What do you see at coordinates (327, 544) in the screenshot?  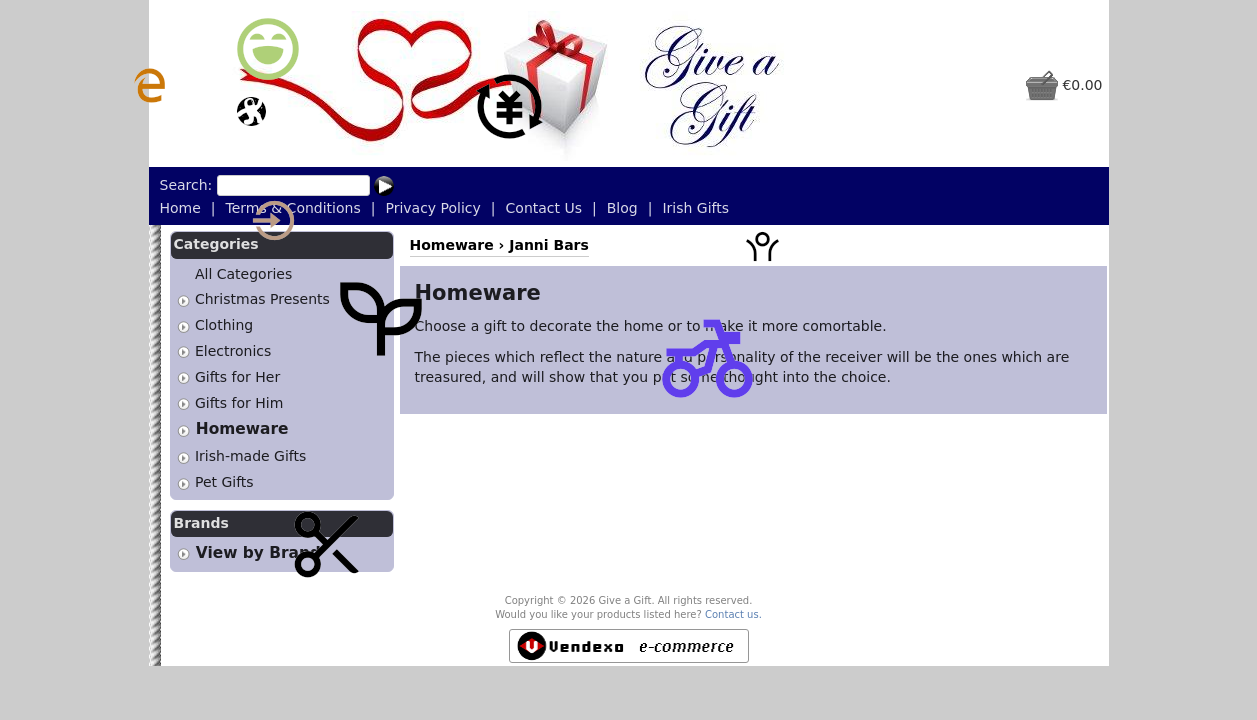 I see `cut selected content` at bounding box center [327, 544].